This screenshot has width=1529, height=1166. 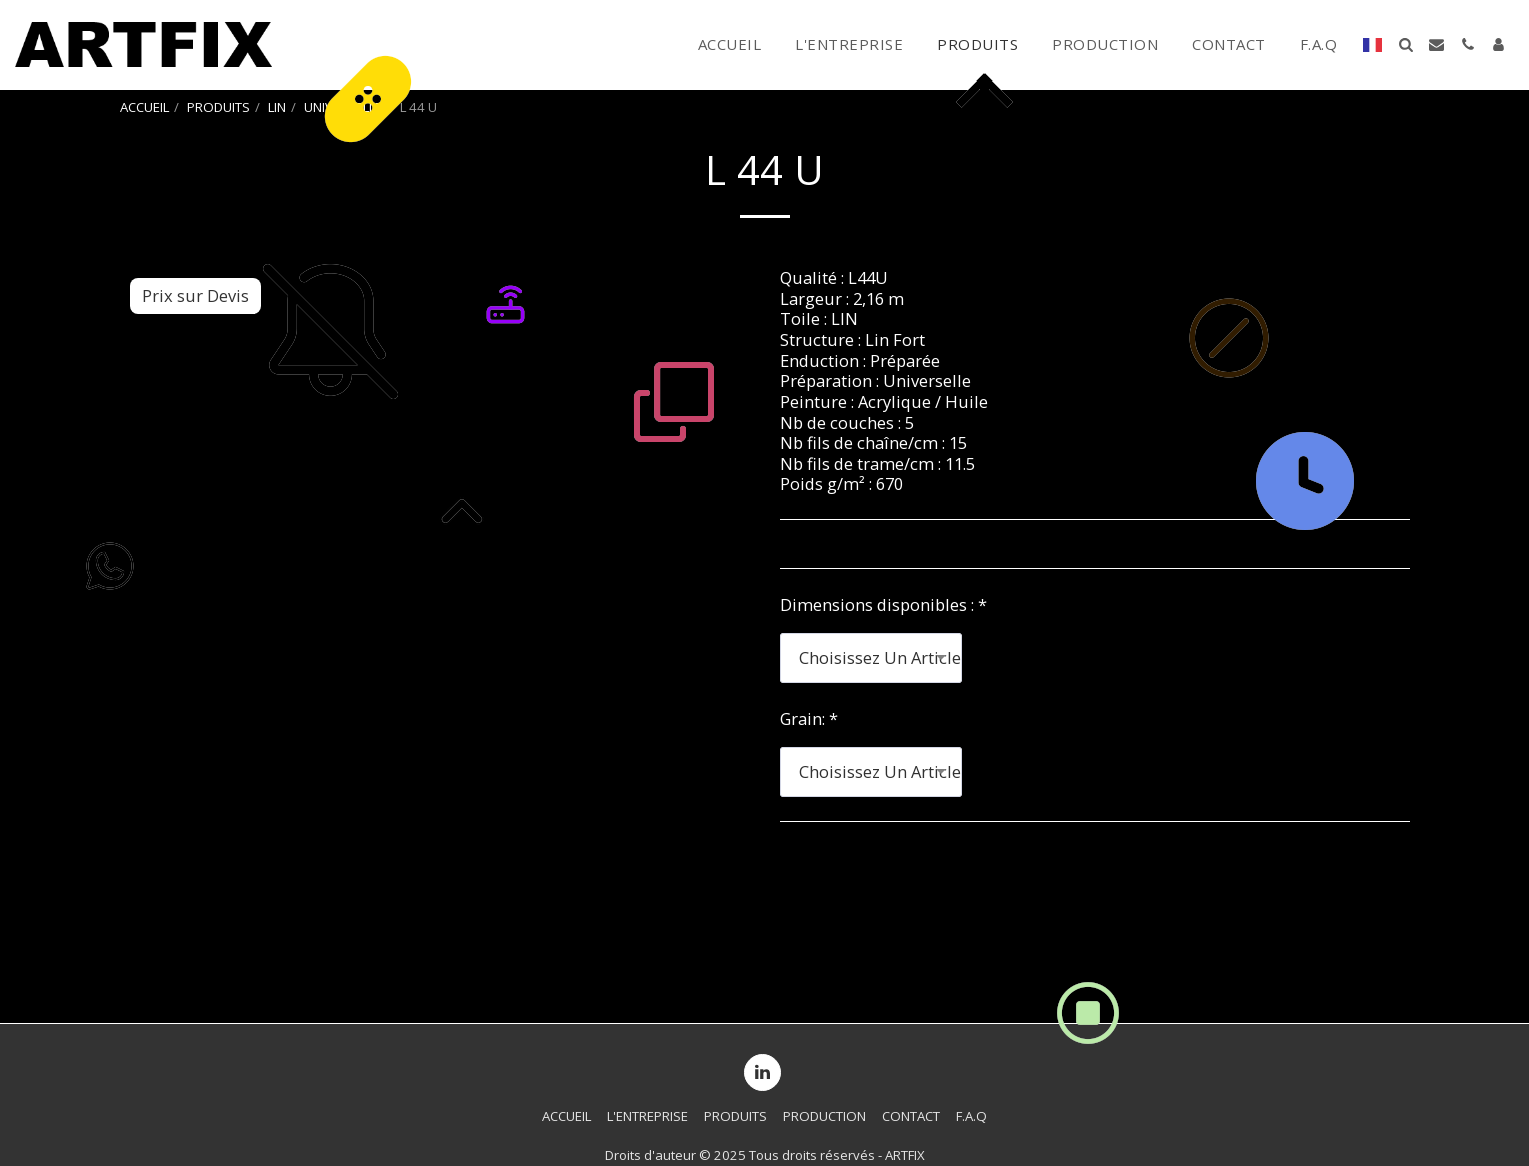 What do you see at coordinates (674, 402) in the screenshot?
I see `copy to clipboard` at bounding box center [674, 402].